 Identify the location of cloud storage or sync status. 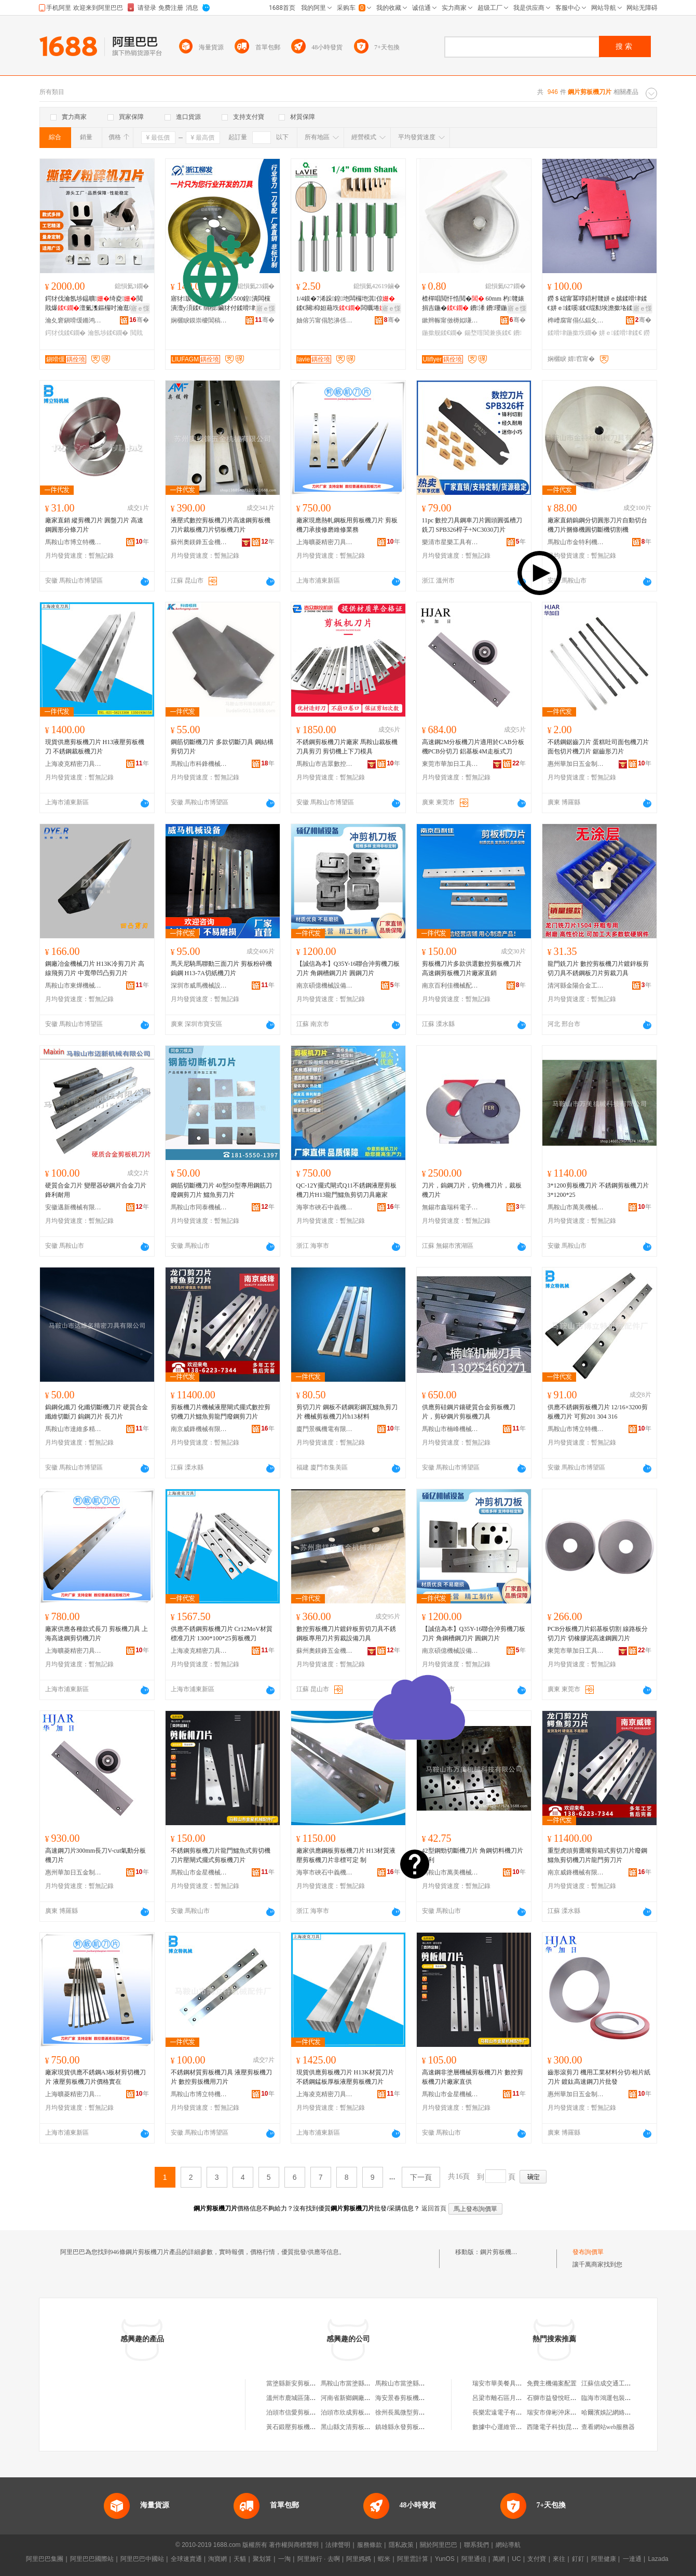
(419, 1707).